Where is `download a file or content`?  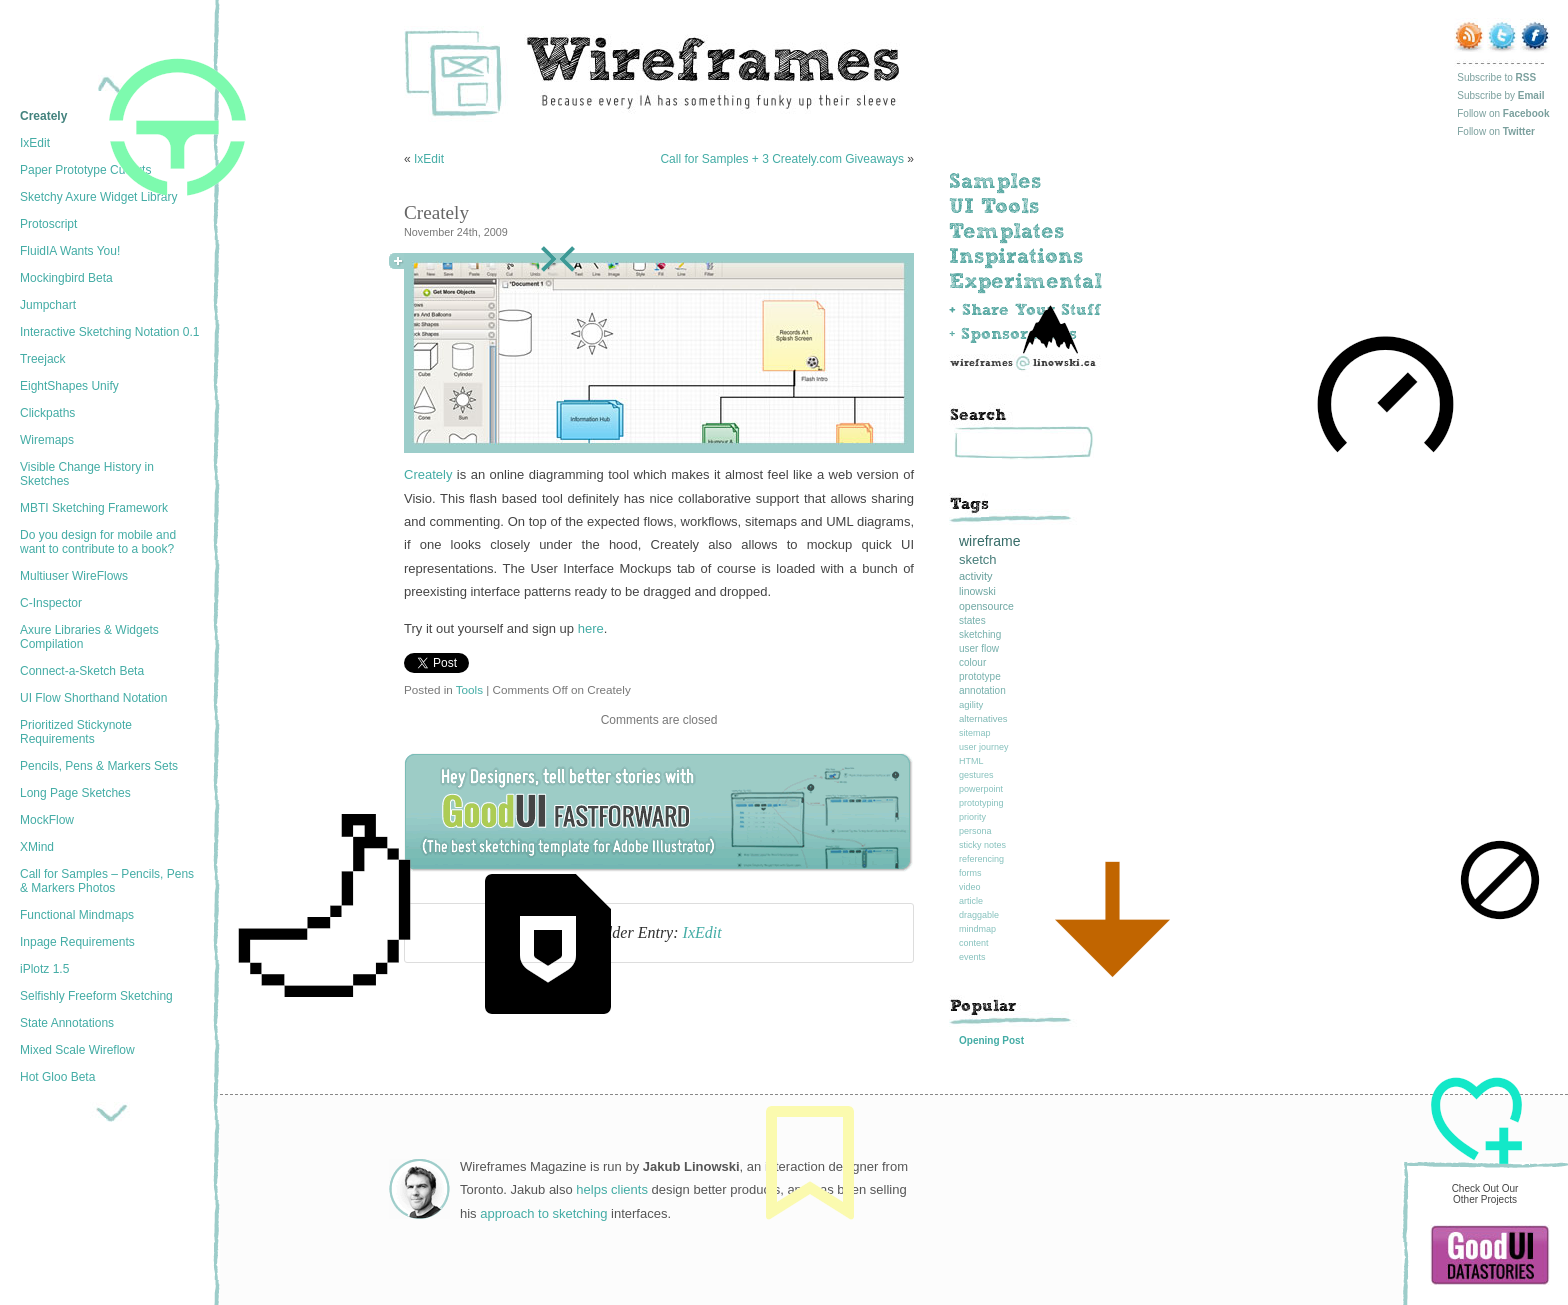 download a file or content is located at coordinates (1112, 919).